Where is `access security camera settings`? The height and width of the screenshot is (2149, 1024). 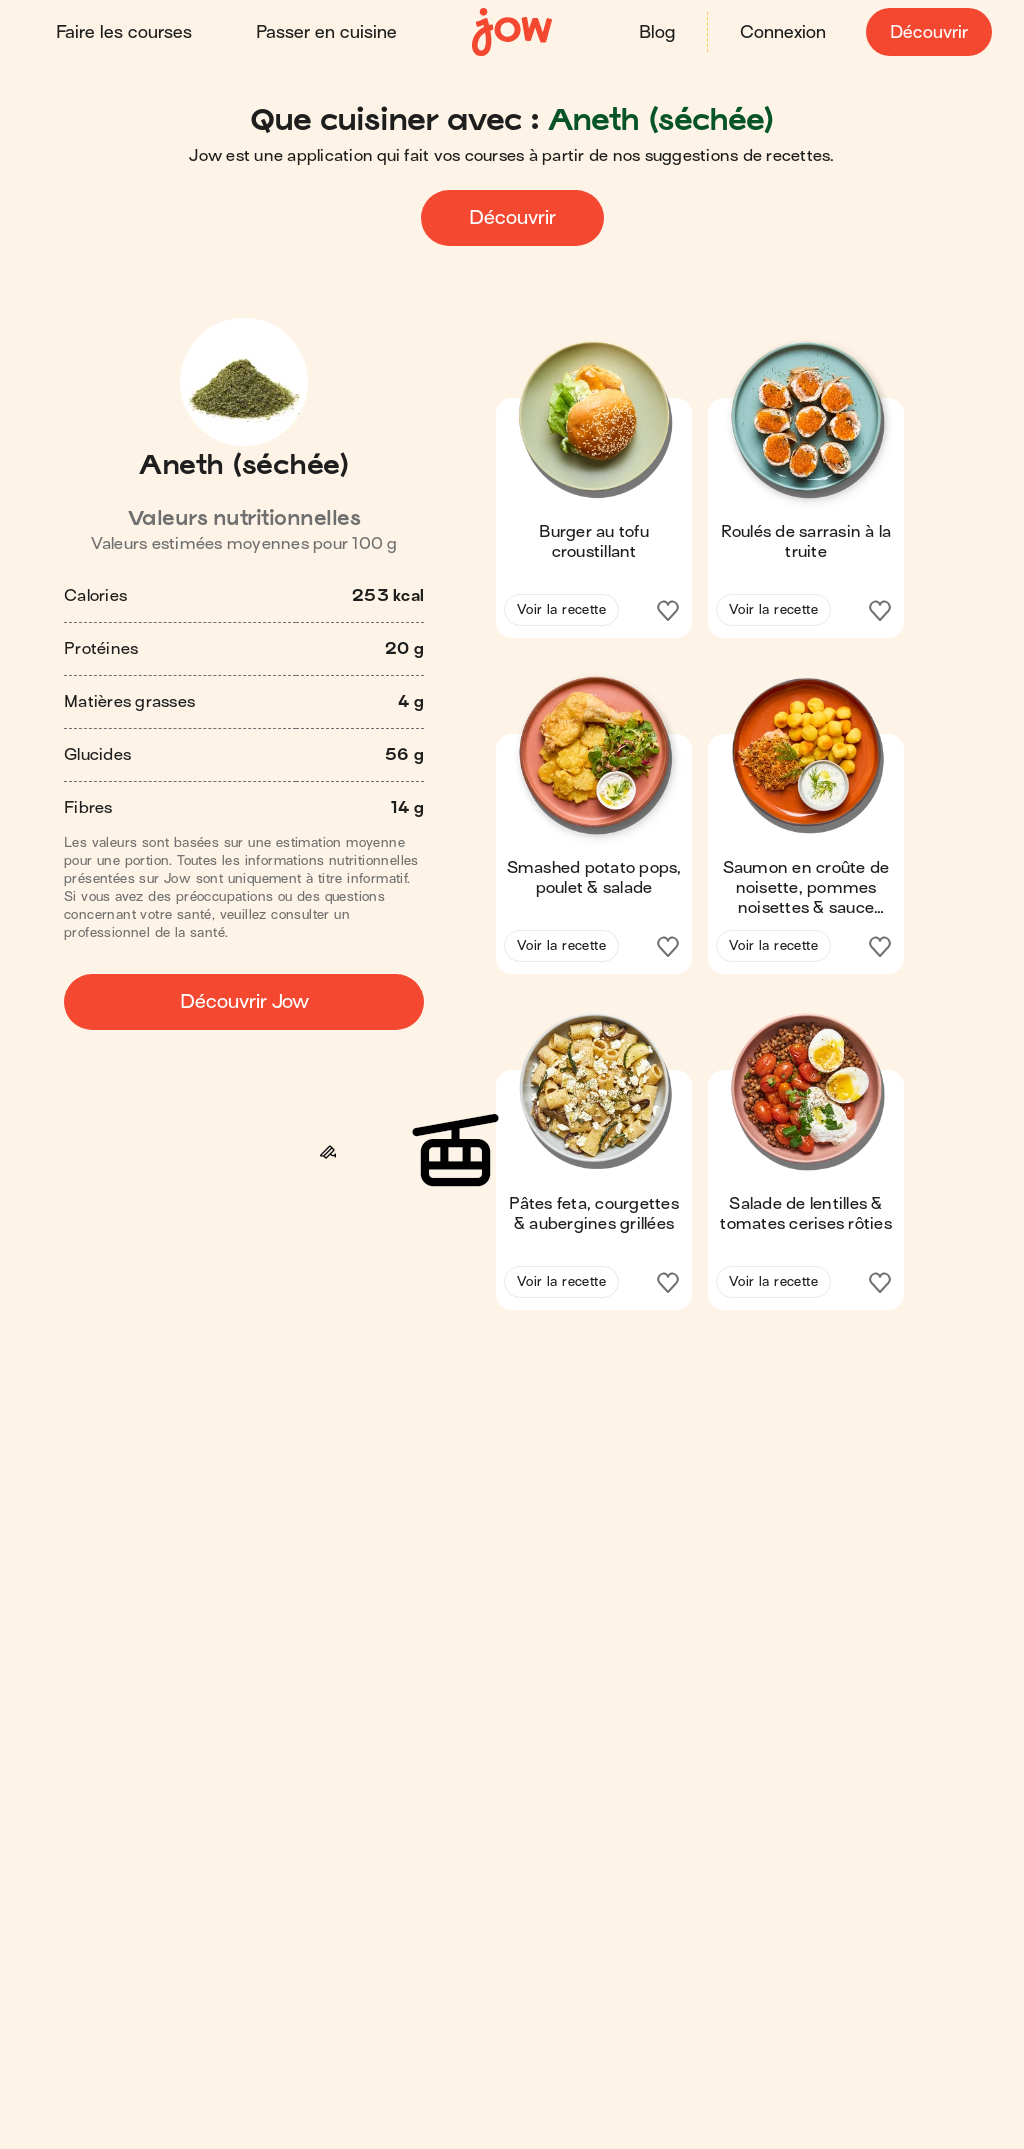
access security camera settings is located at coordinates (328, 1153).